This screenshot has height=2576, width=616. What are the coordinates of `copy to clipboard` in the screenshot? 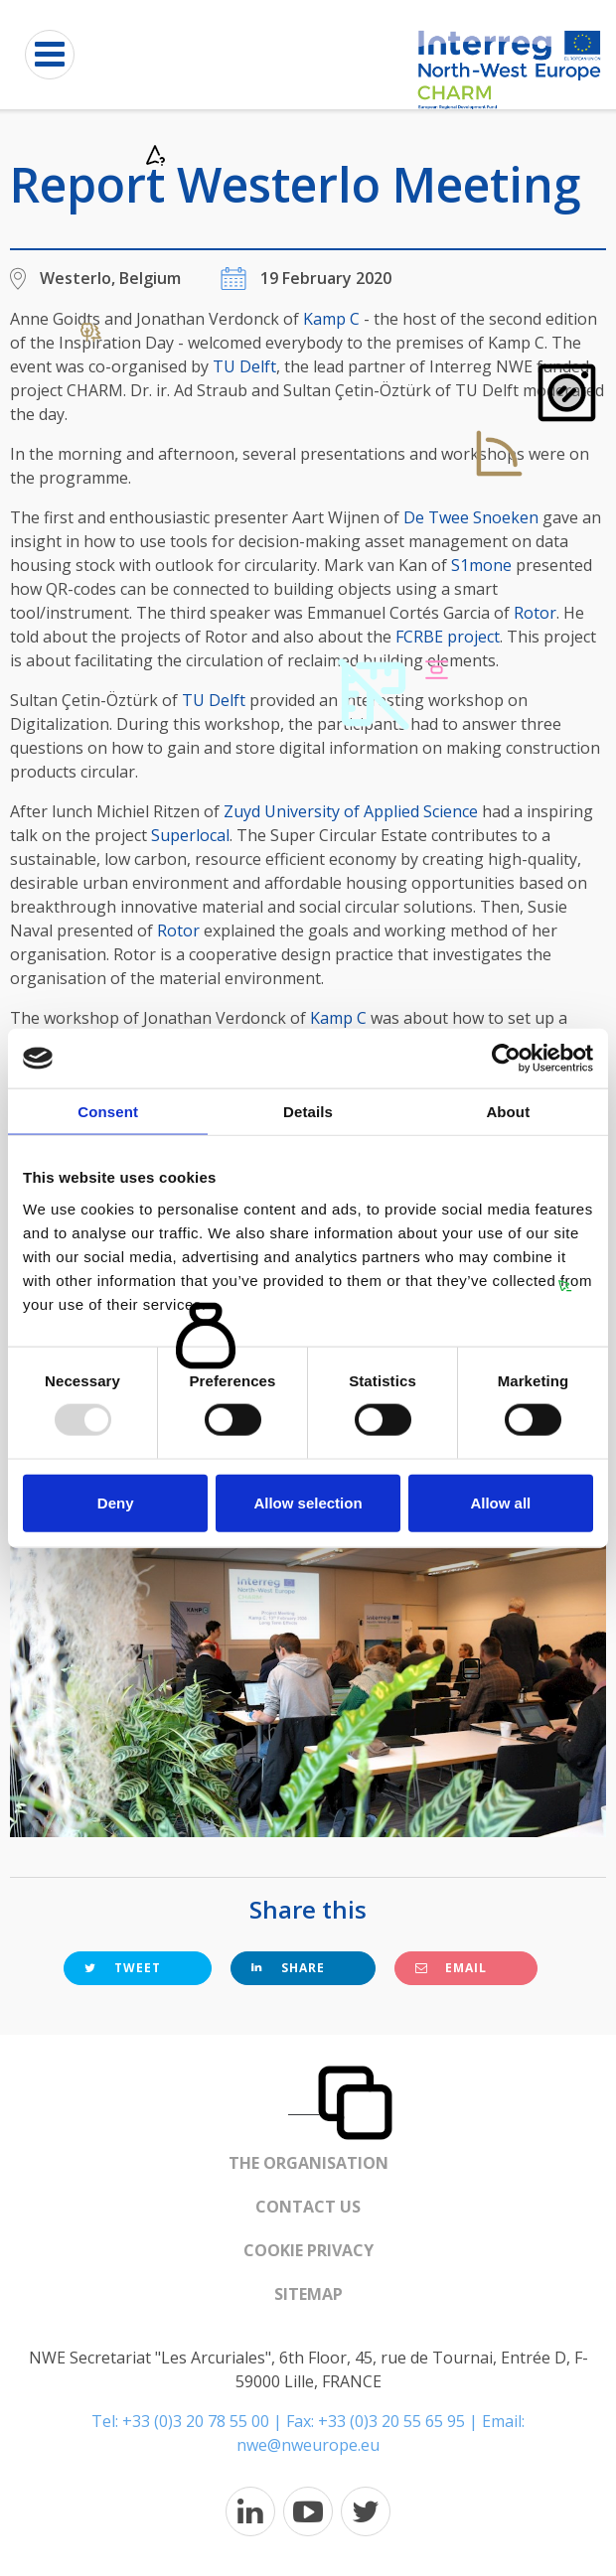 It's located at (355, 2102).